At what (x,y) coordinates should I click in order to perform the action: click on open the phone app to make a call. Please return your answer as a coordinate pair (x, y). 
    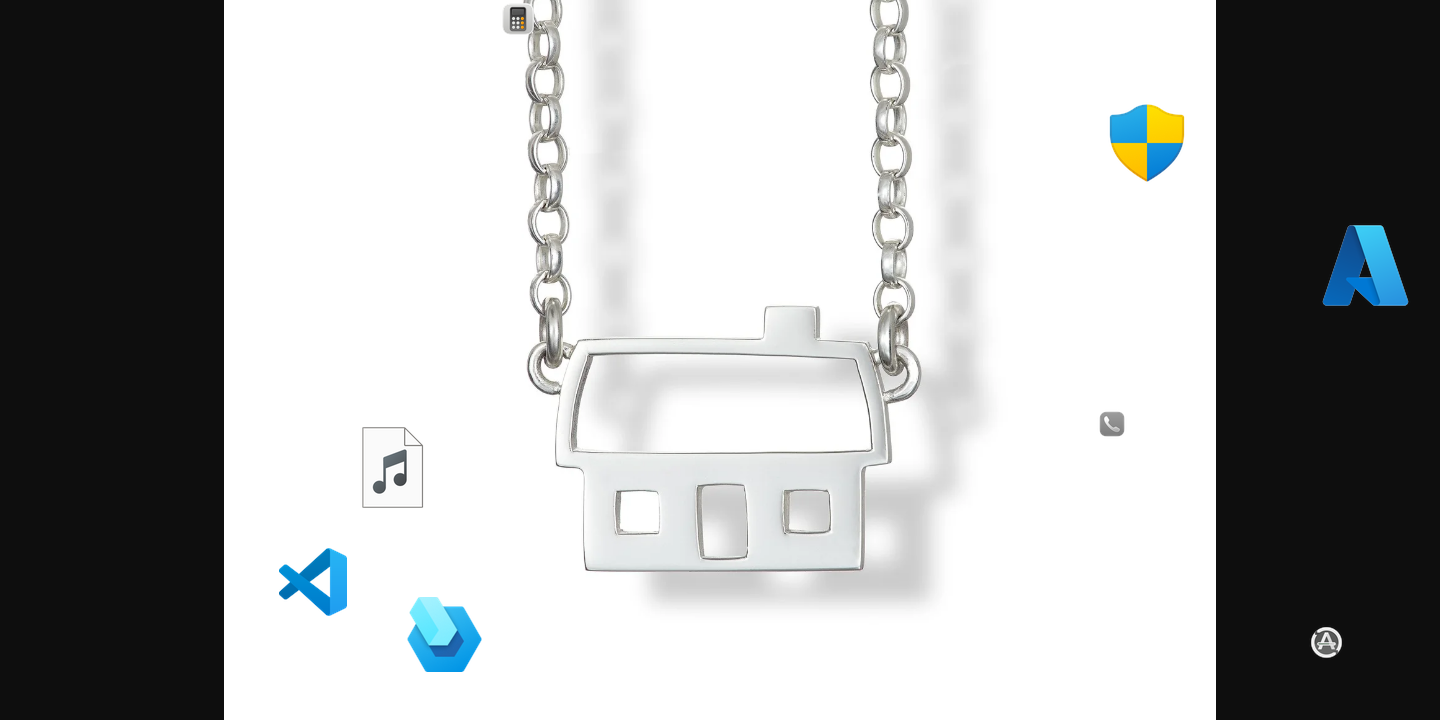
    Looking at the image, I should click on (1112, 424).